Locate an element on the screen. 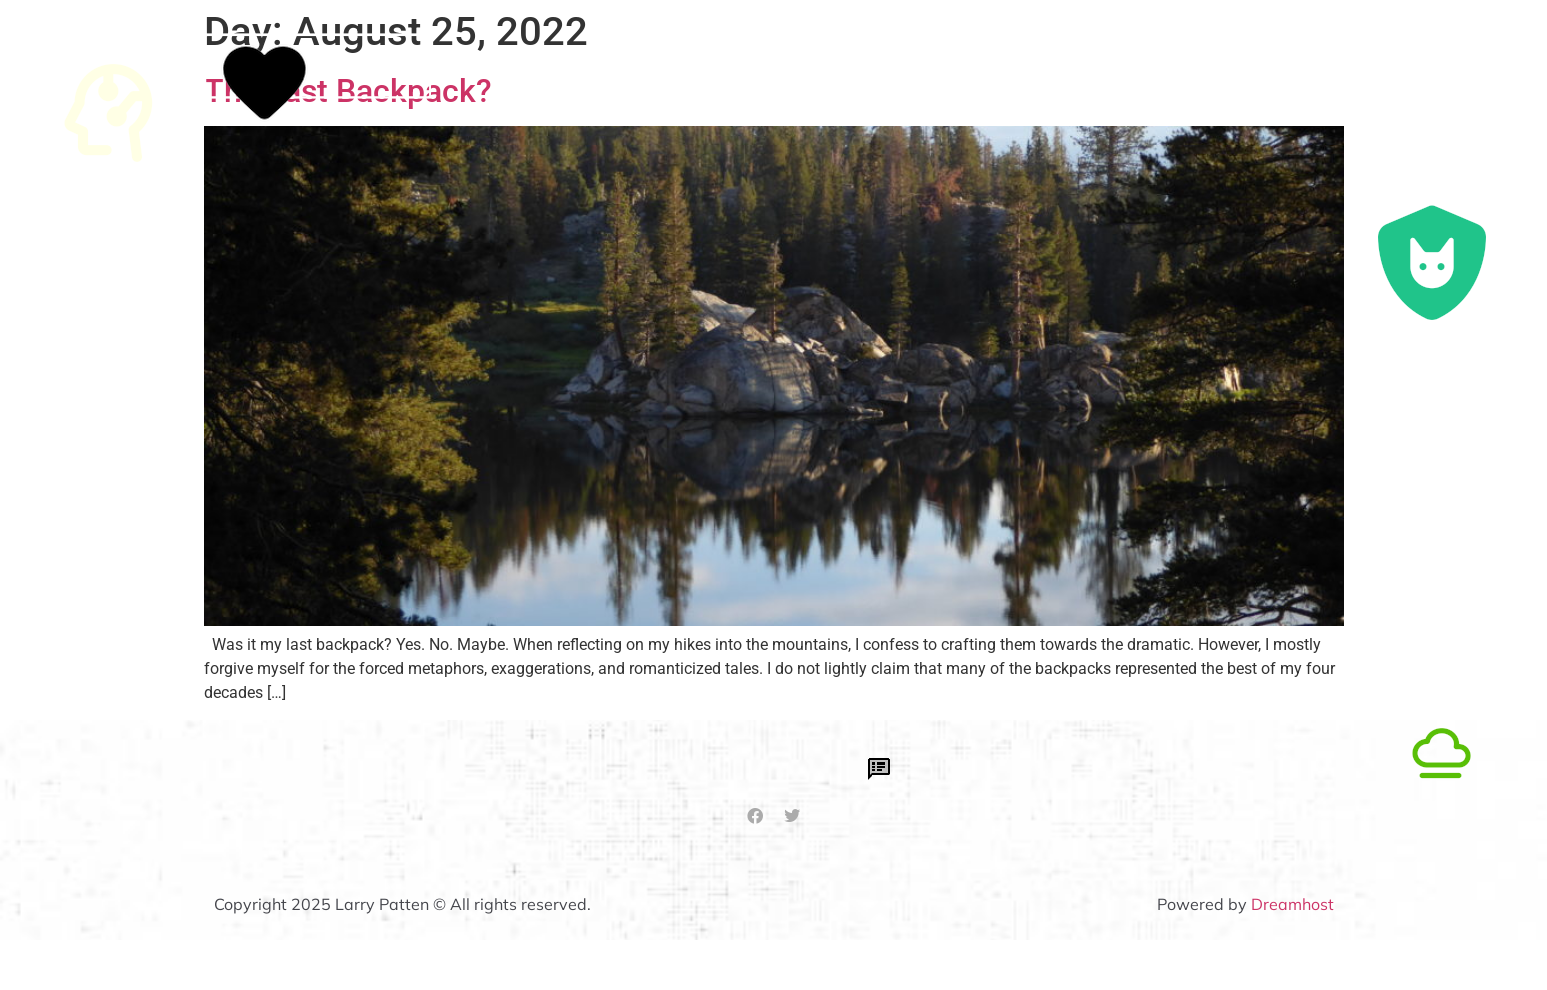 The height and width of the screenshot is (990, 1547). pet protection or insurance services is located at coordinates (1432, 263).